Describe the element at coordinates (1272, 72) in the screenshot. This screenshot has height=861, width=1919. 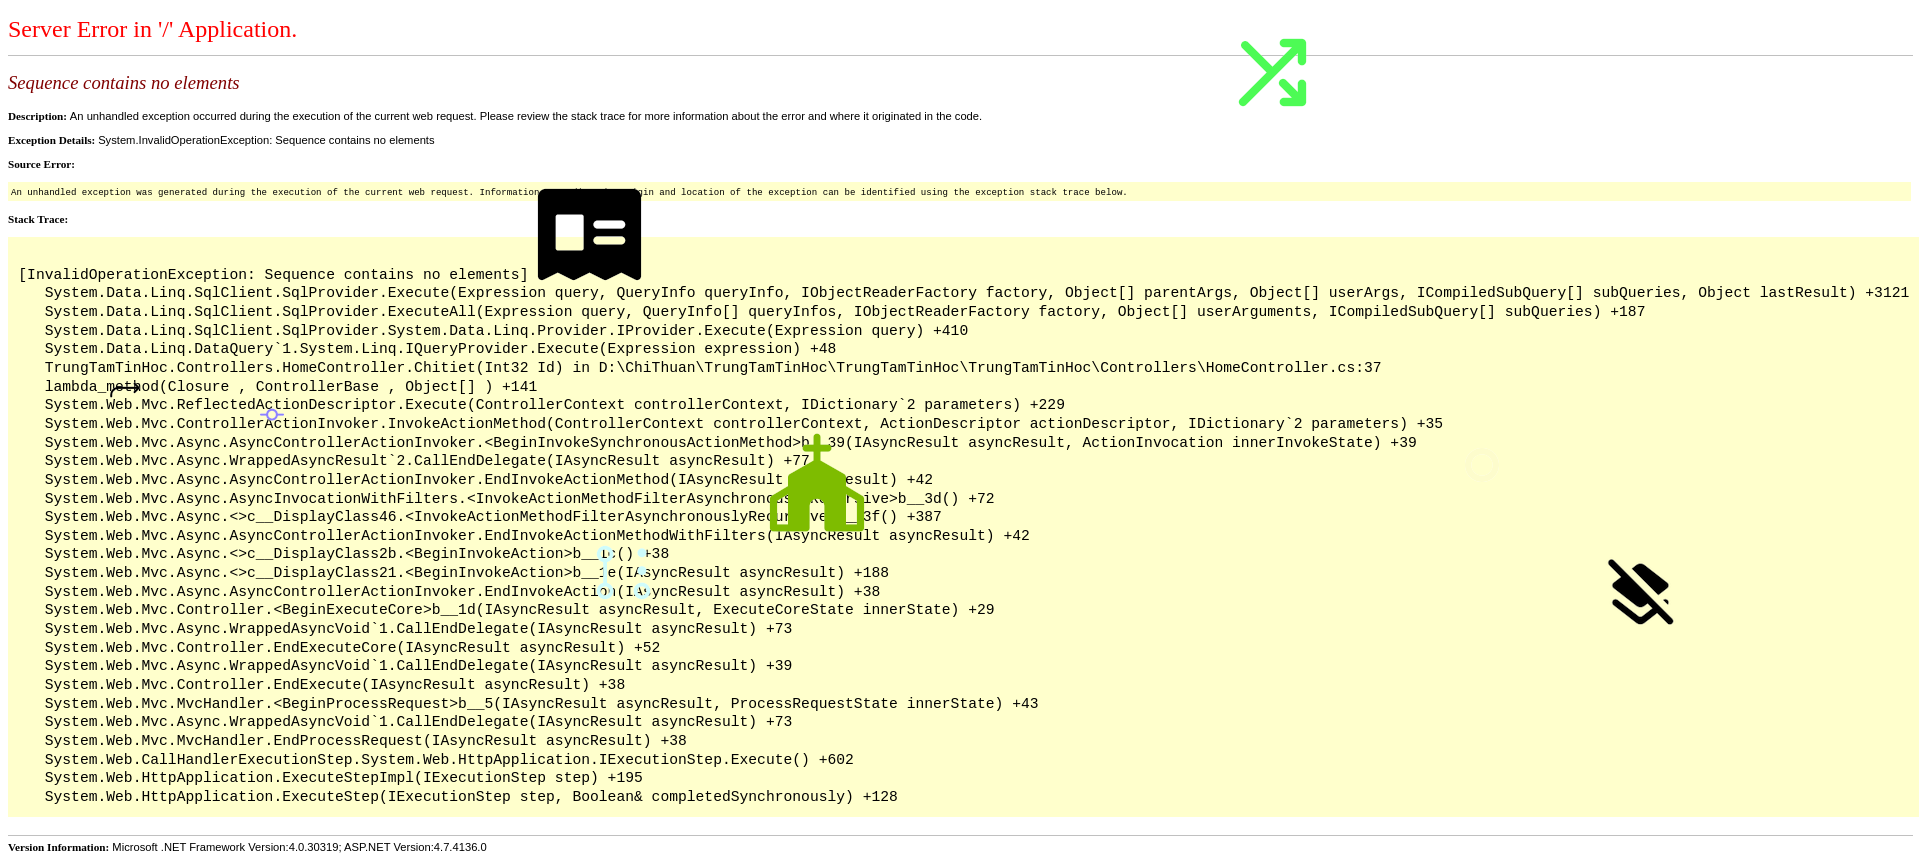
I see `shuffle playlist or queue order` at that location.